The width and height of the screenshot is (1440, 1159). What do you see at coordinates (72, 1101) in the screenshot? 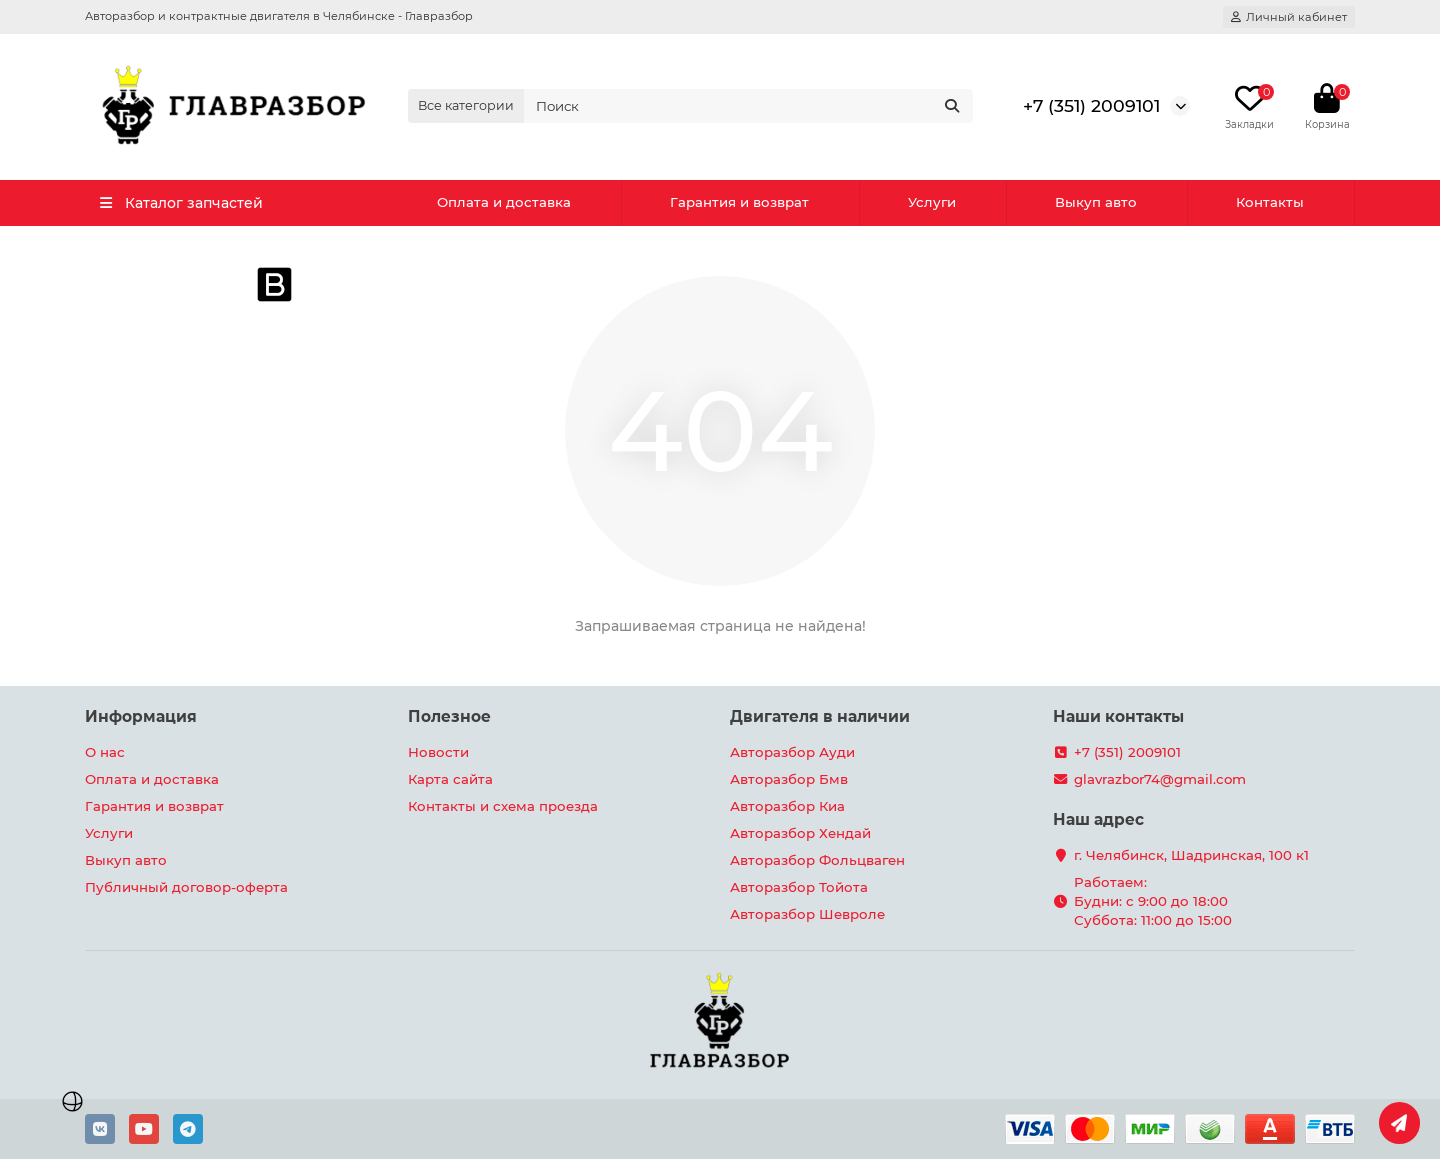
I see `access global or worldwide settings` at bounding box center [72, 1101].